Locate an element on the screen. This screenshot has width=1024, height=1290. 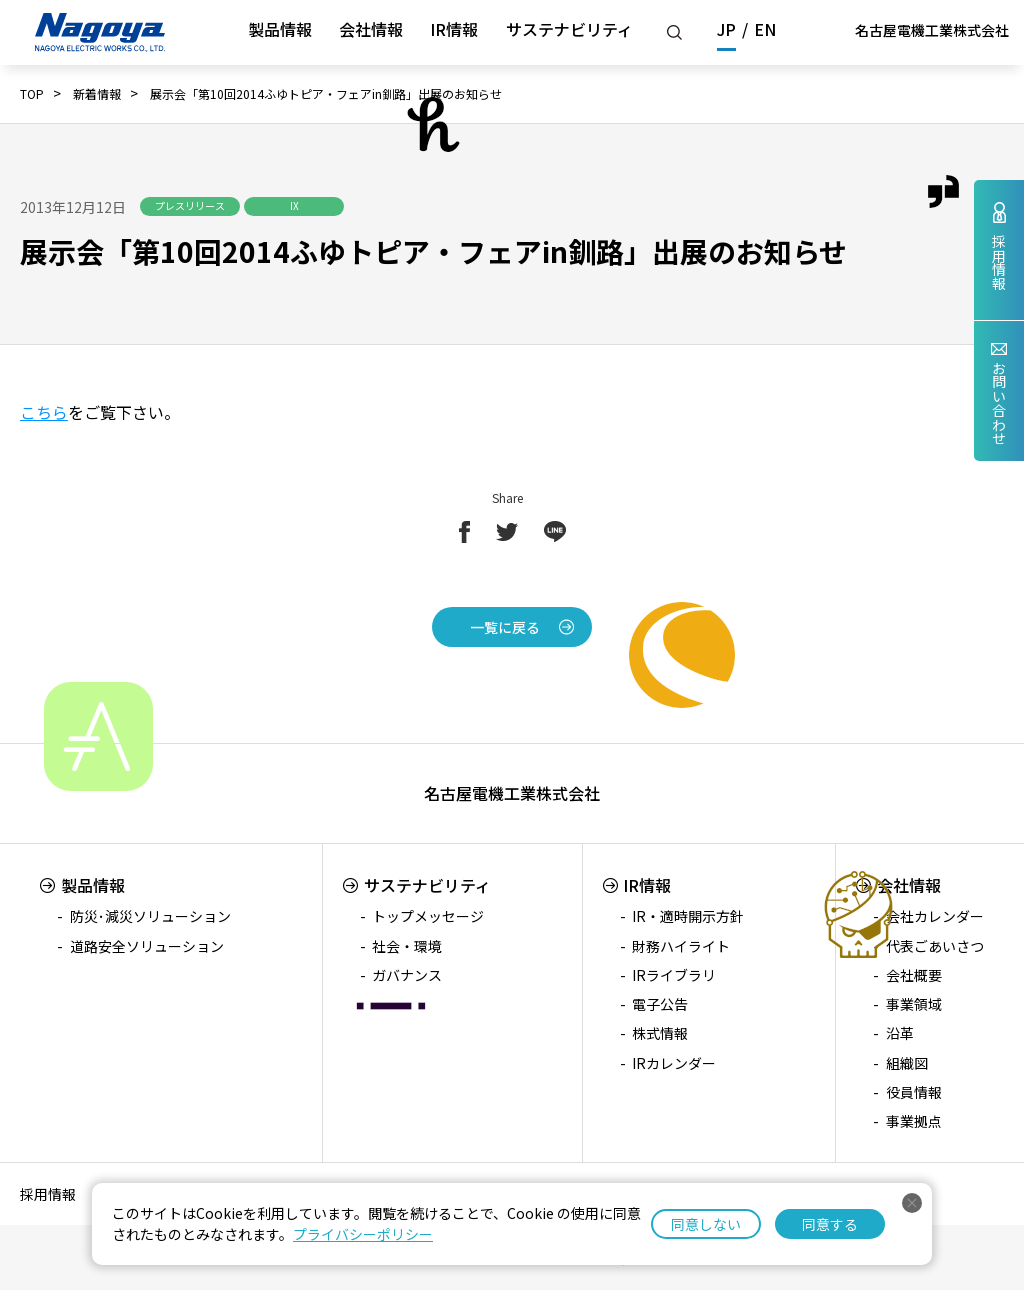
asciidoctor documentation tool logo is located at coordinates (98, 736).